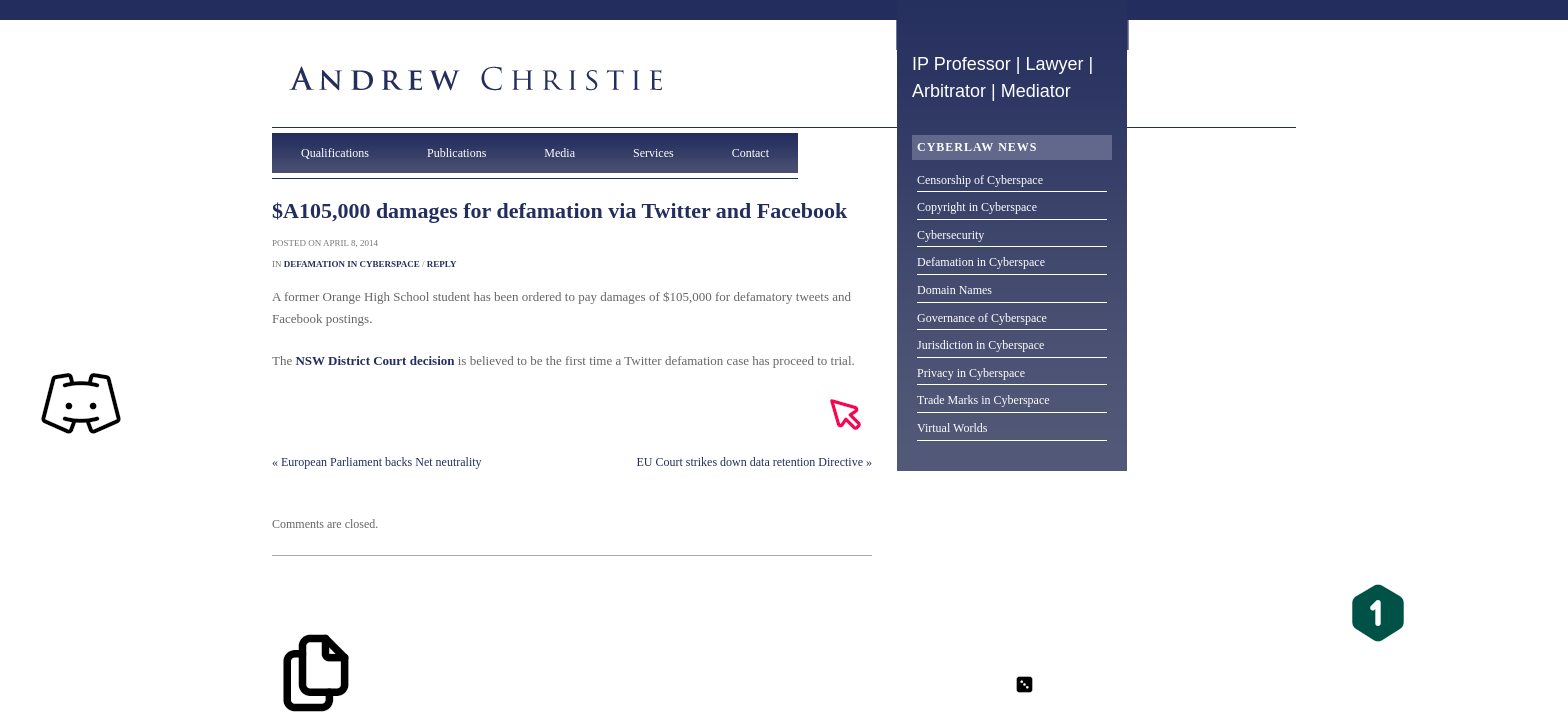 The image size is (1568, 720). What do you see at coordinates (81, 402) in the screenshot?
I see `open Discord` at bounding box center [81, 402].